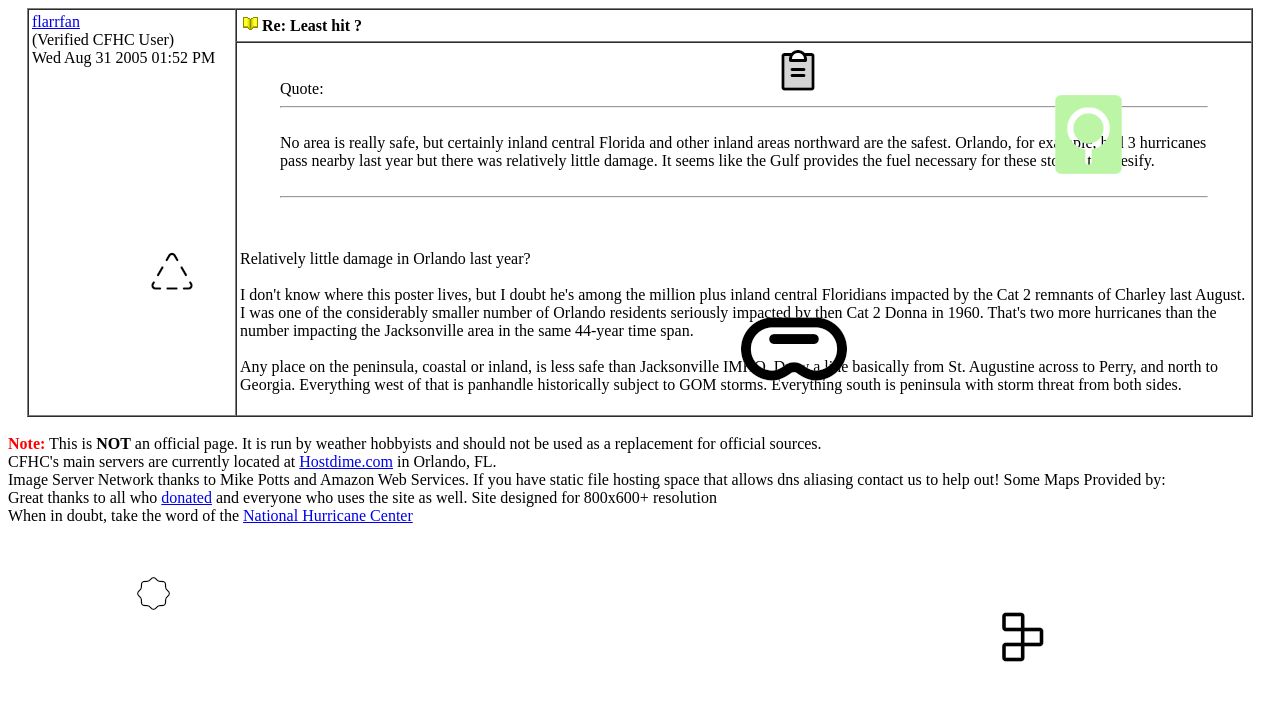  What do you see at coordinates (794, 349) in the screenshot?
I see `access virtual reality or immersive mode` at bounding box center [794, 349].